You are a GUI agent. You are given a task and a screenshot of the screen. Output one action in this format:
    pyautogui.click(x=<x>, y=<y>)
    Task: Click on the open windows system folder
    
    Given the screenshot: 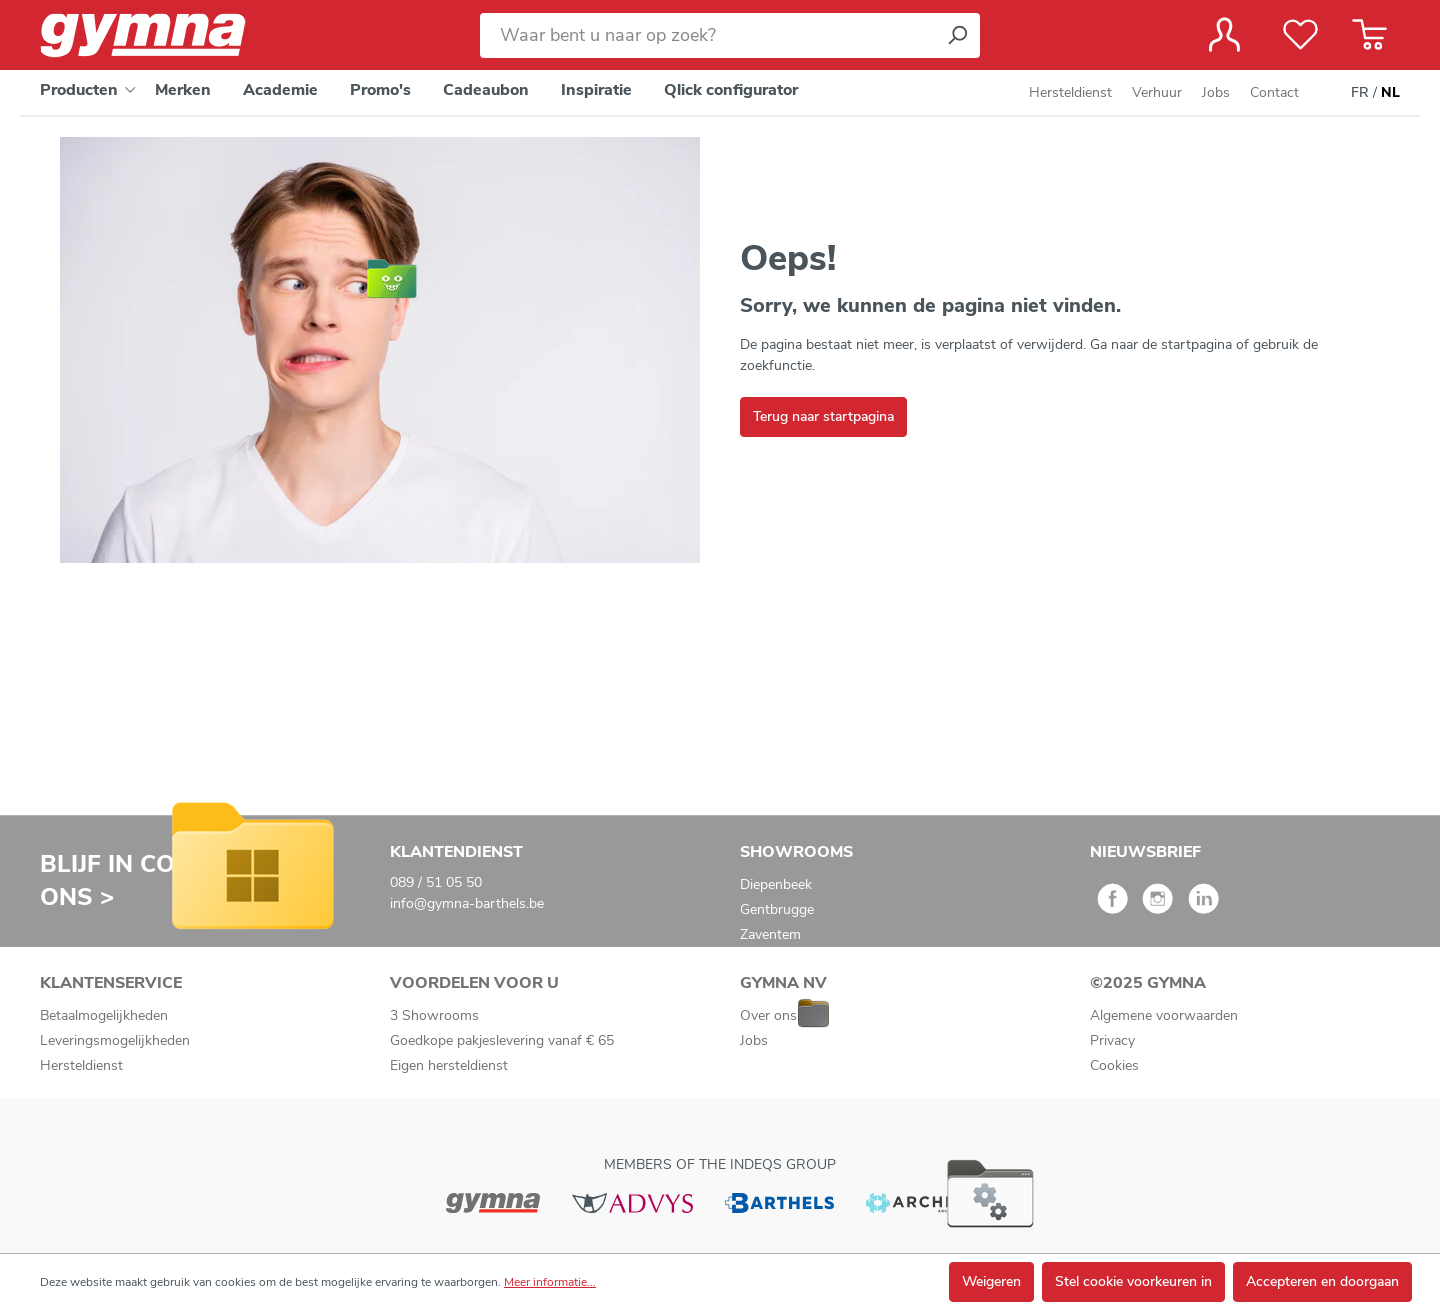 What is the action you would take?
    pyautogui.click(x=252, y=870)
    